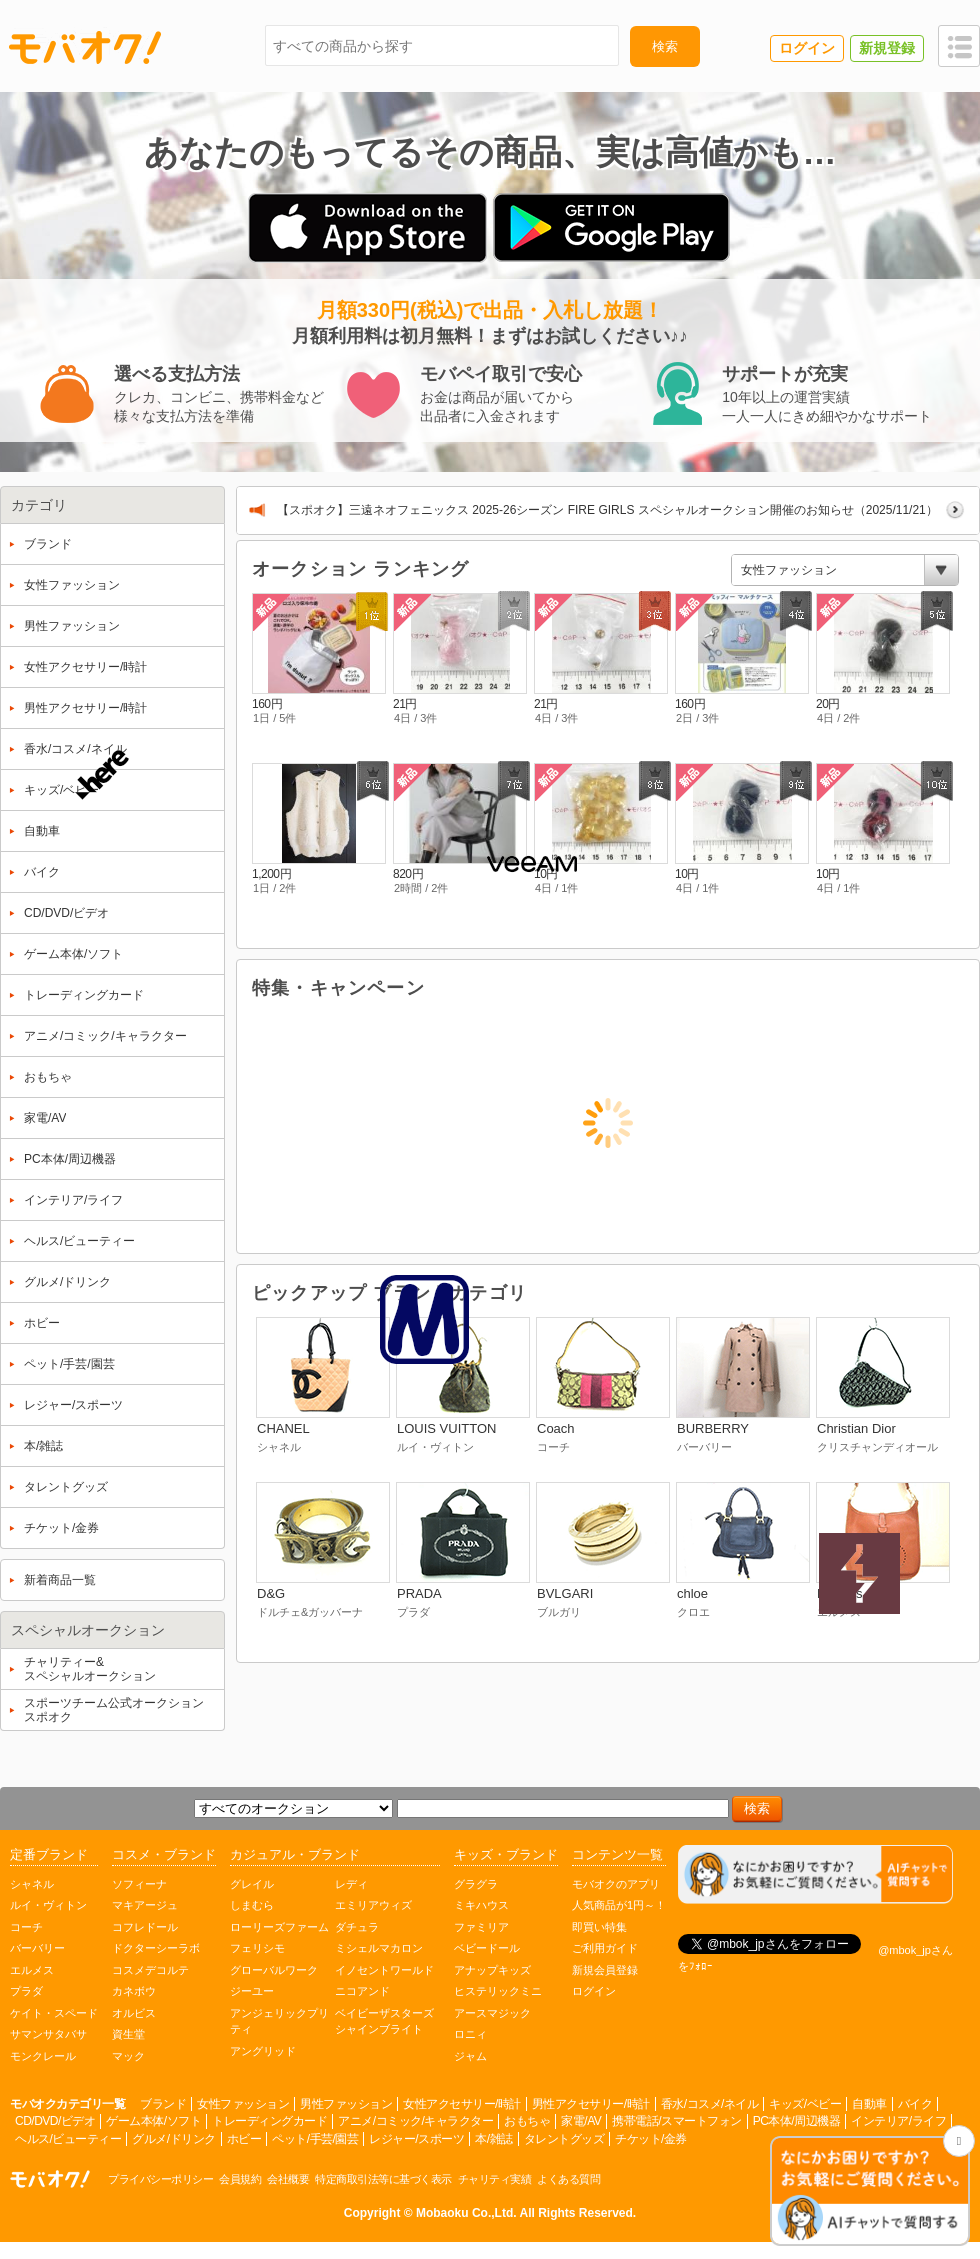  I want to click on open Burp Suite application, so click(859, 1573).